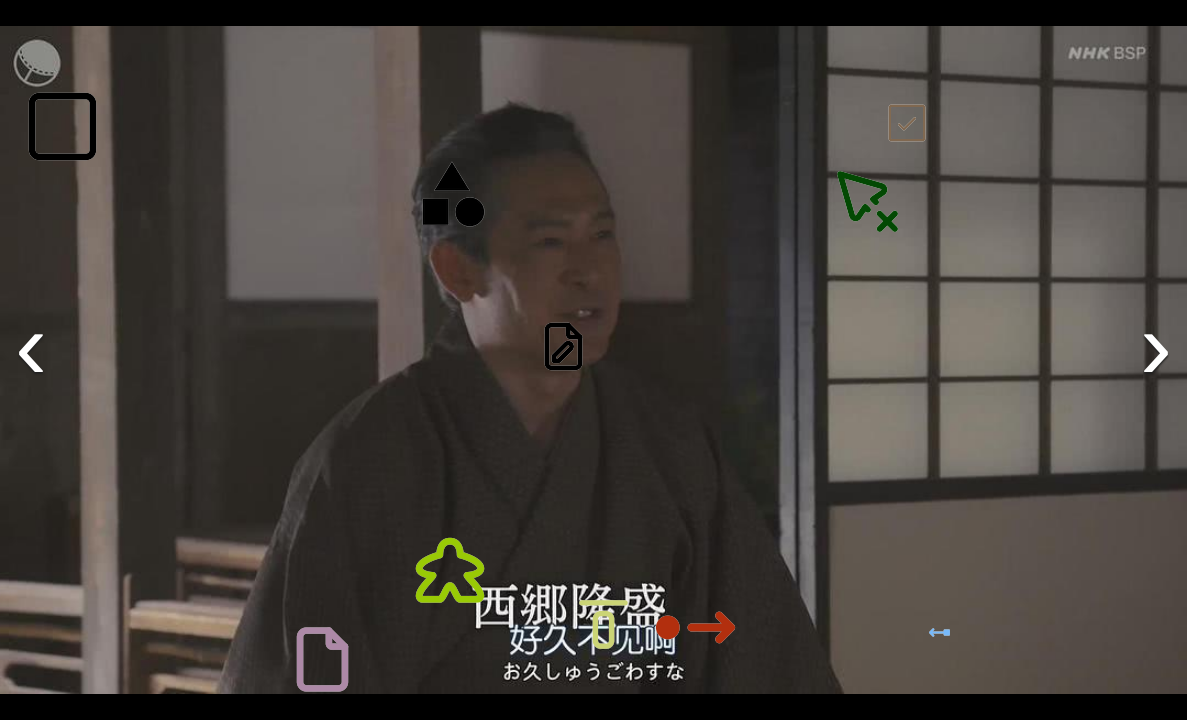 Image resolution: width=1187 pixels, height=720 pixels. Describe the element at coordinates (695, 627) in the screenshot. I see `move item to the right` at that location.